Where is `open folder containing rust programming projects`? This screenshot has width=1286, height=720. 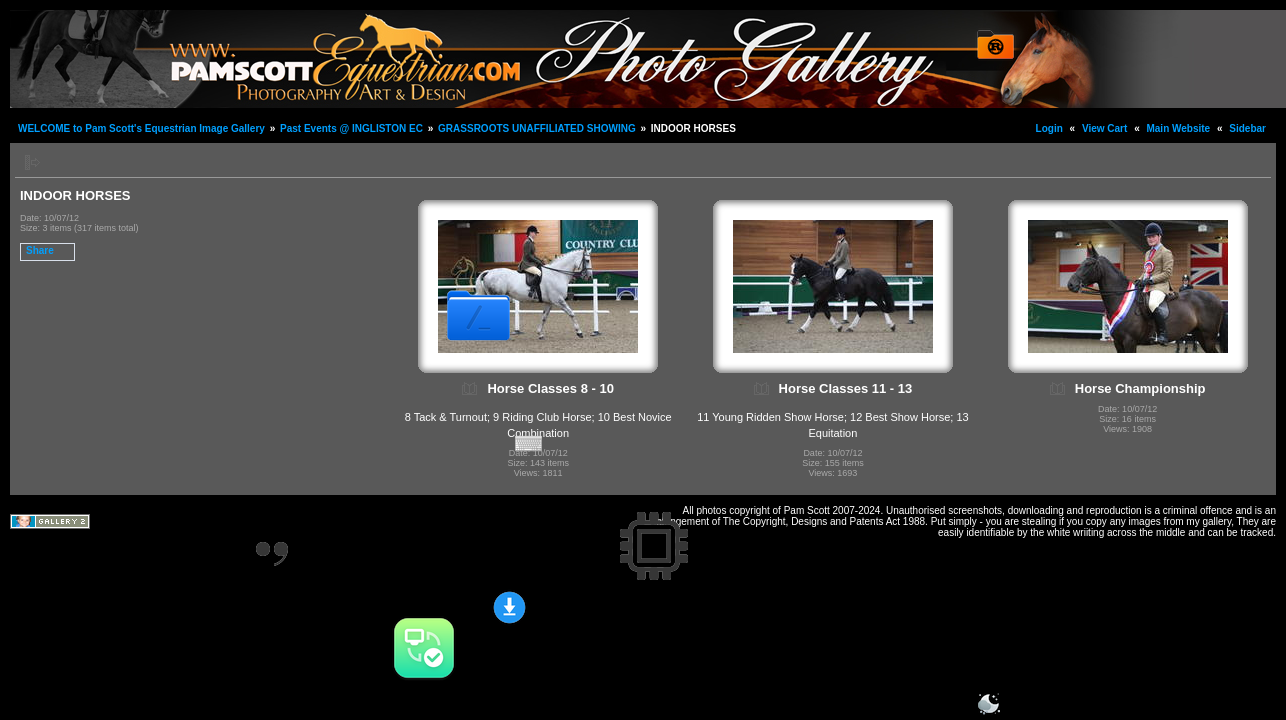 open folder containing rust programming projects is located at coordinates (995, 45).